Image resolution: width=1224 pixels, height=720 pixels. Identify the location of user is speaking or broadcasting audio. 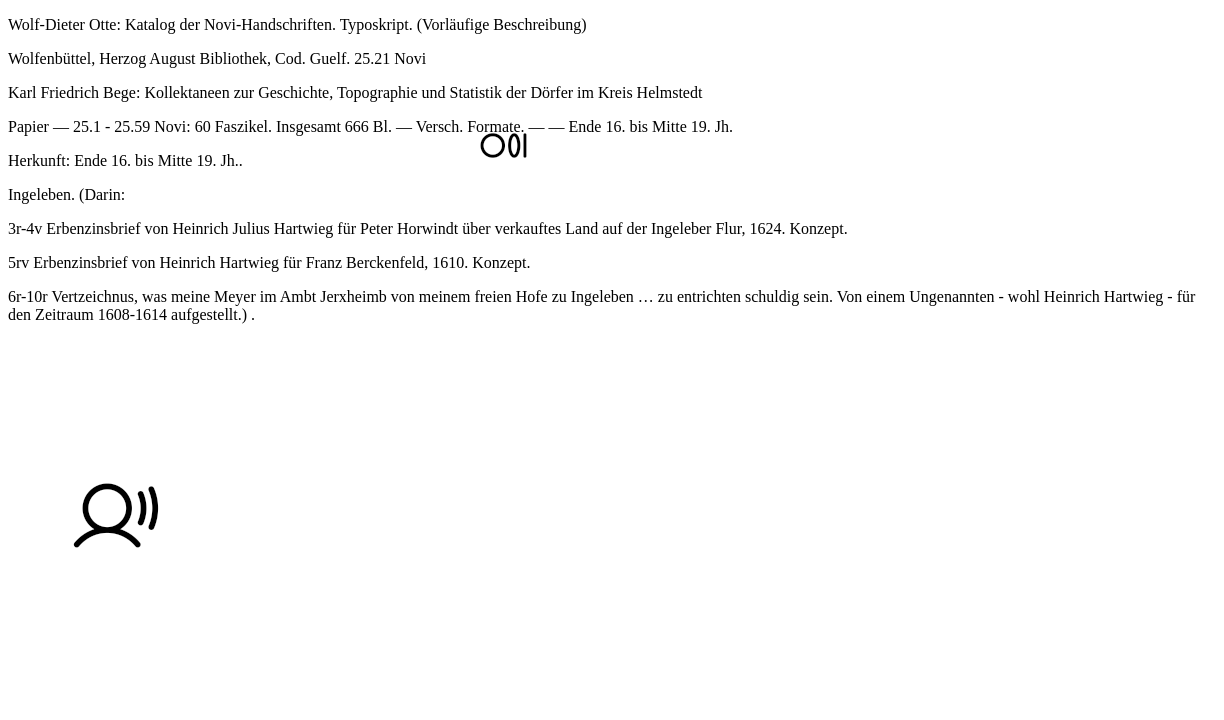
(114, 515).